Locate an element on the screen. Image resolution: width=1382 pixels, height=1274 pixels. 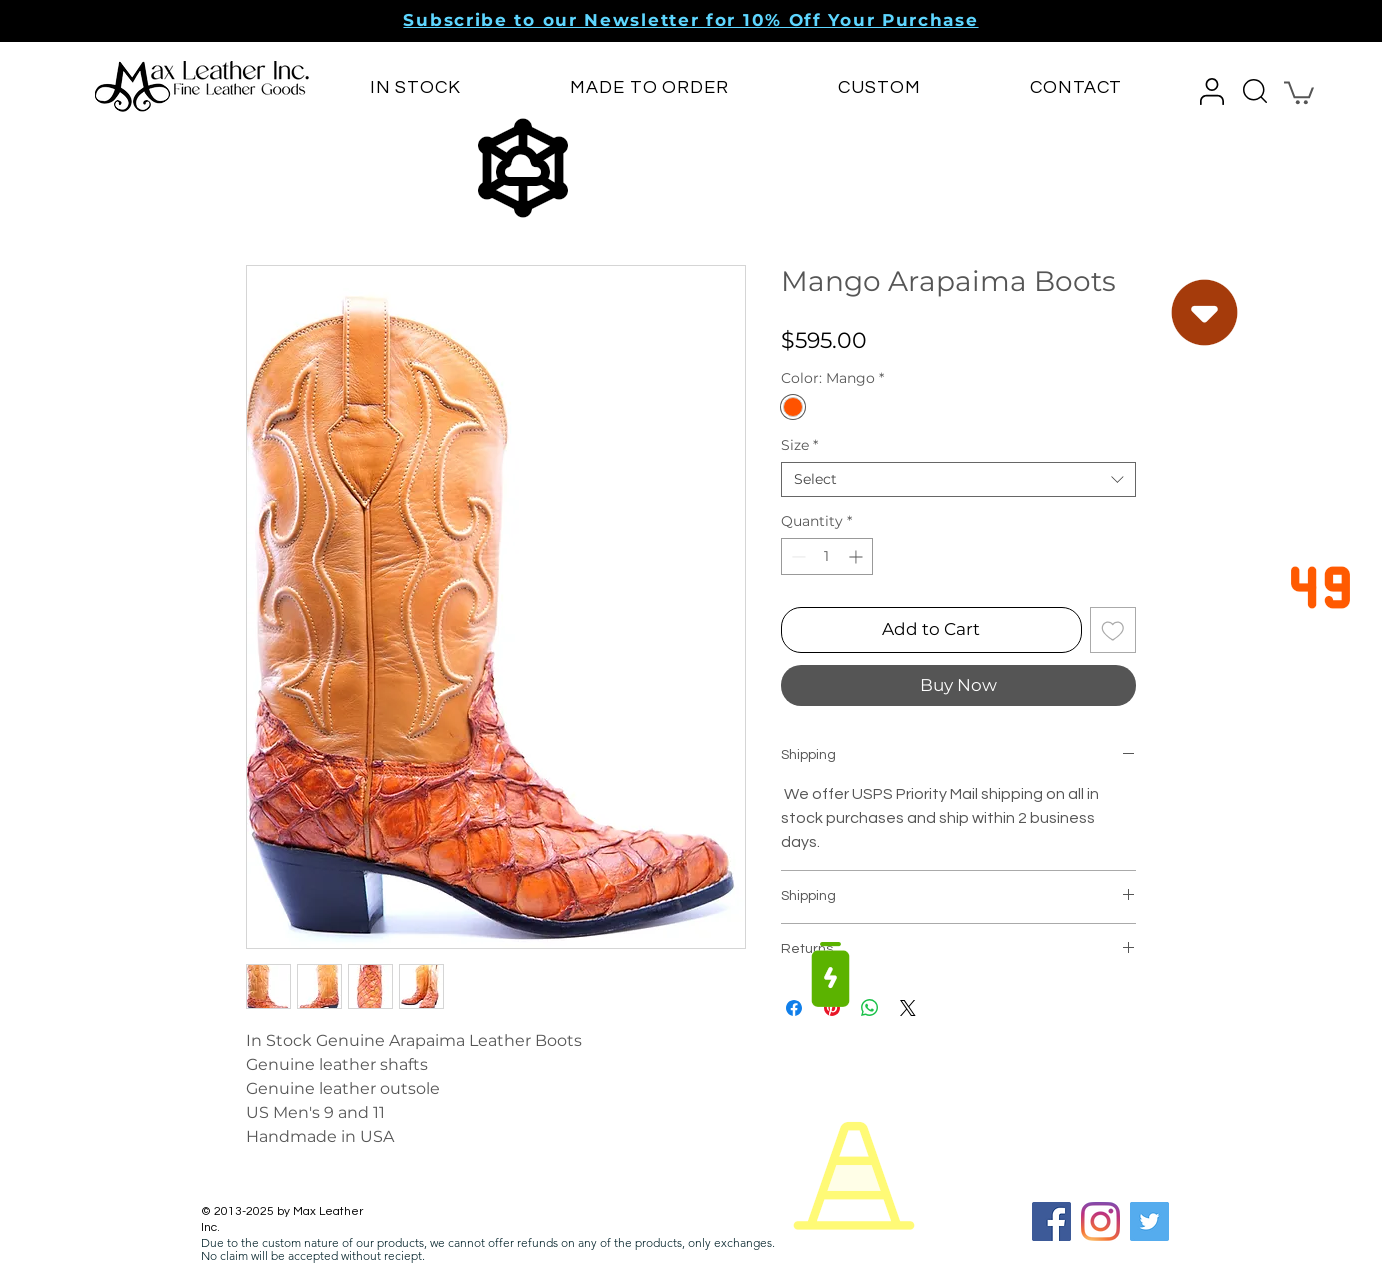
indicates item number 49 in a list or sequence is located at coordinates (1320, 587).